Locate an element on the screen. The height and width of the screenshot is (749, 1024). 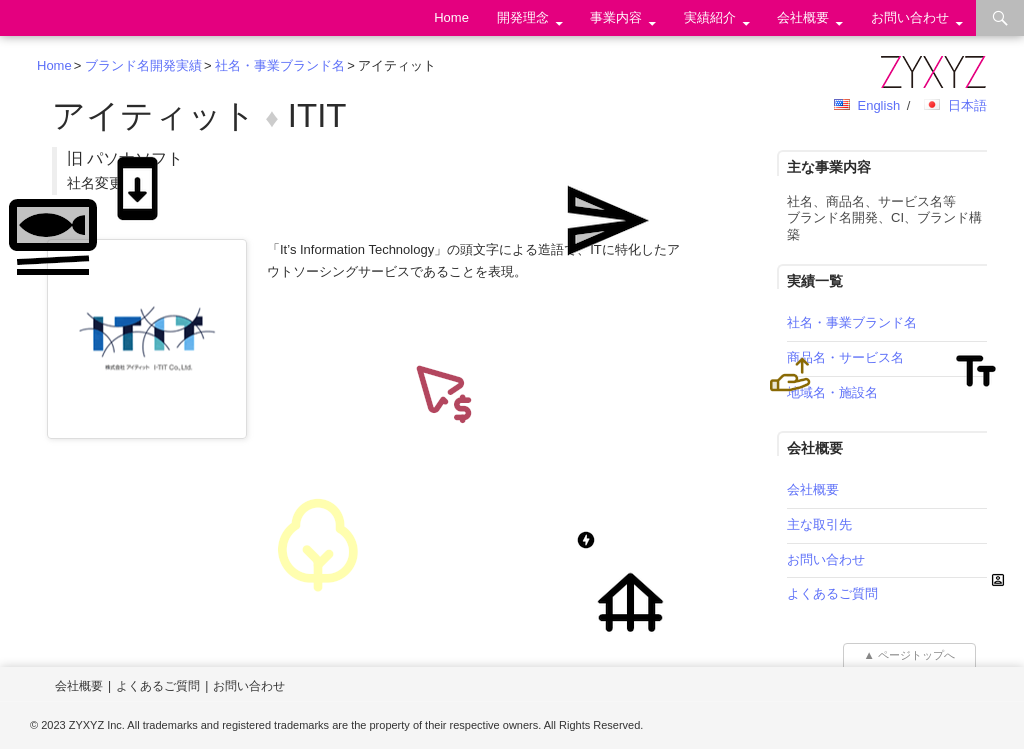
view set meal or bento box options is located at coordinates (53, 239).